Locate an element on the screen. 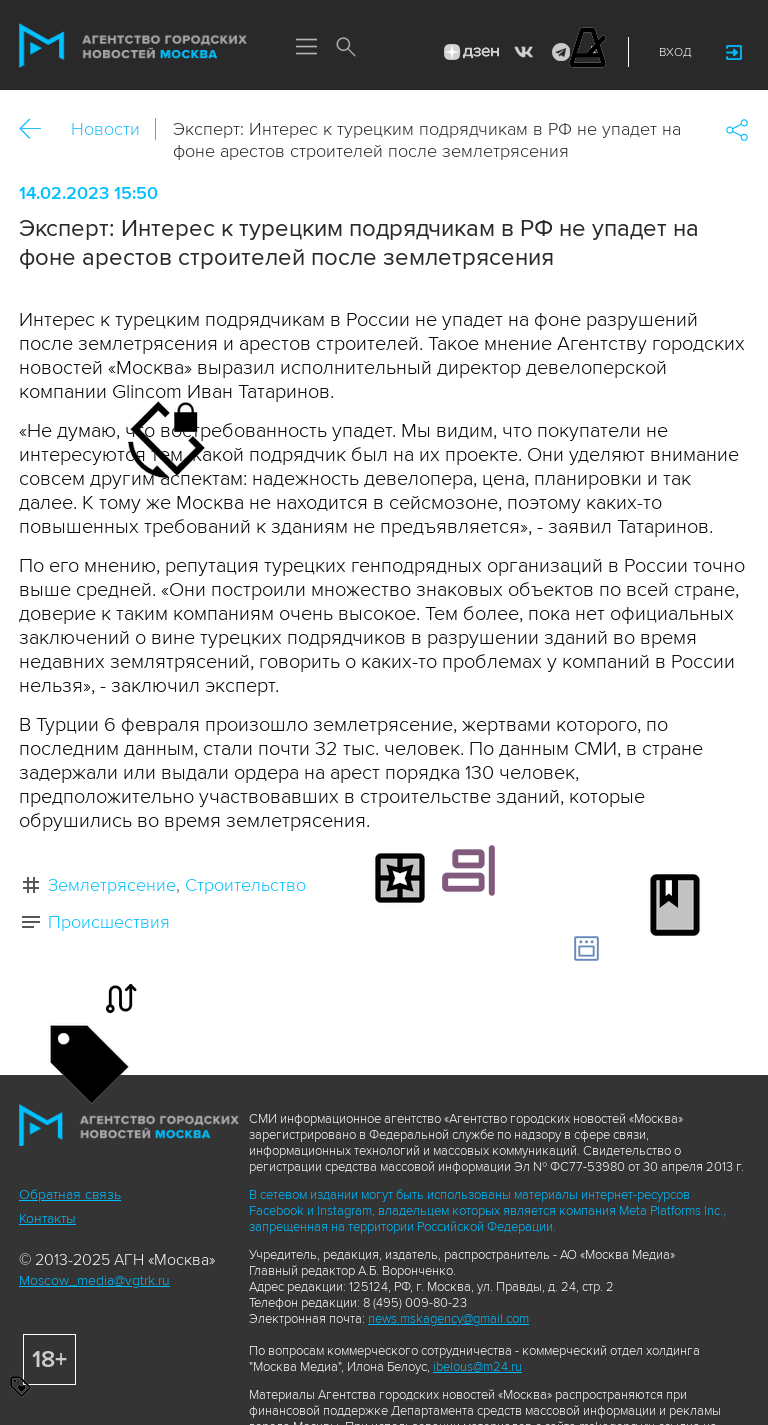 The width and height of the screenshot is (768, 1425). view loyalty rewards or points is located at coordinates (20, 1386).